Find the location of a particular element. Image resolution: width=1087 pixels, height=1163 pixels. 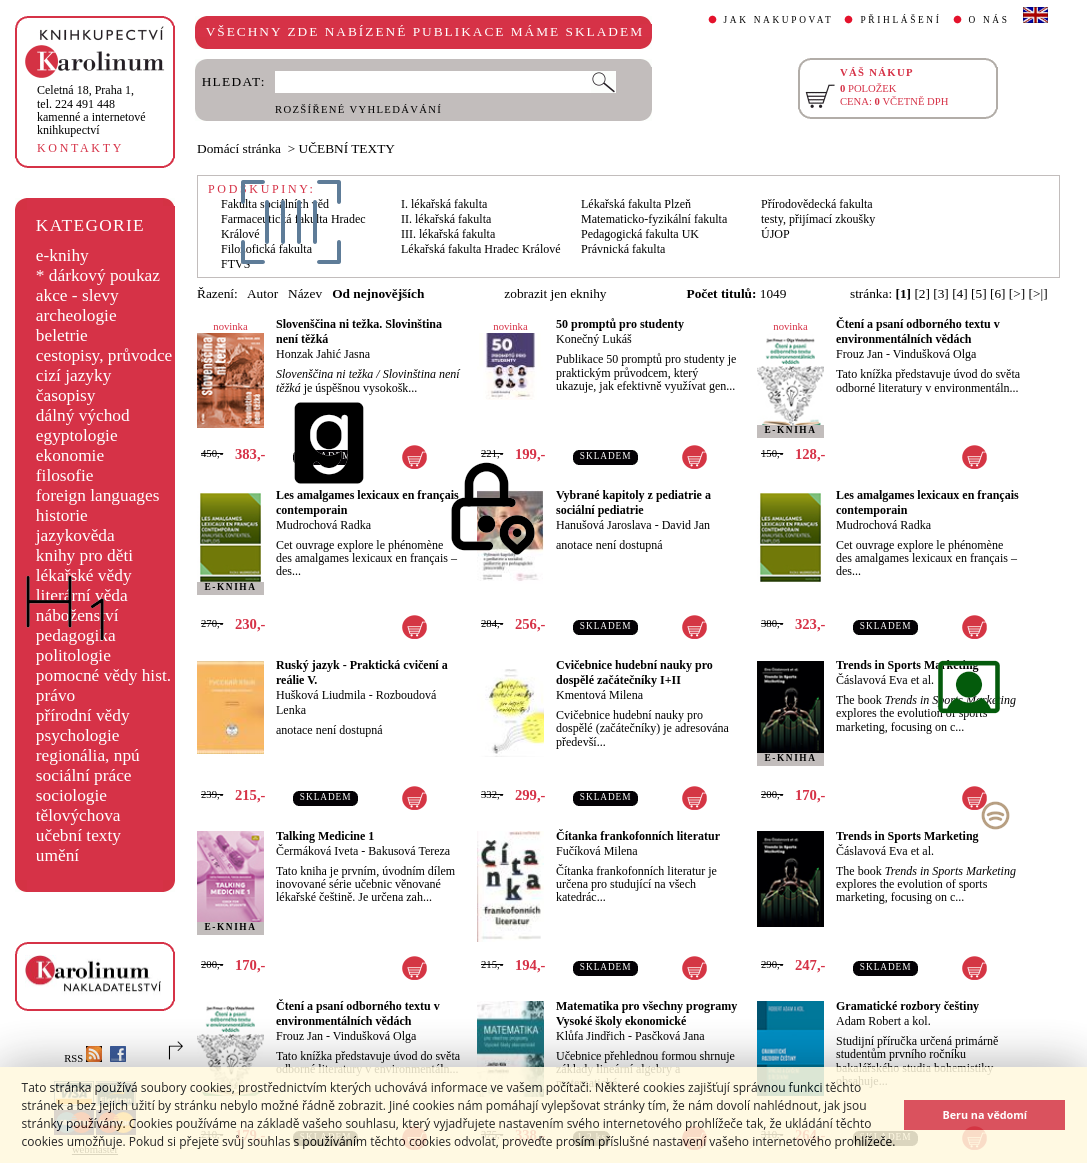

view user profile is located at coordinates (969, 687).